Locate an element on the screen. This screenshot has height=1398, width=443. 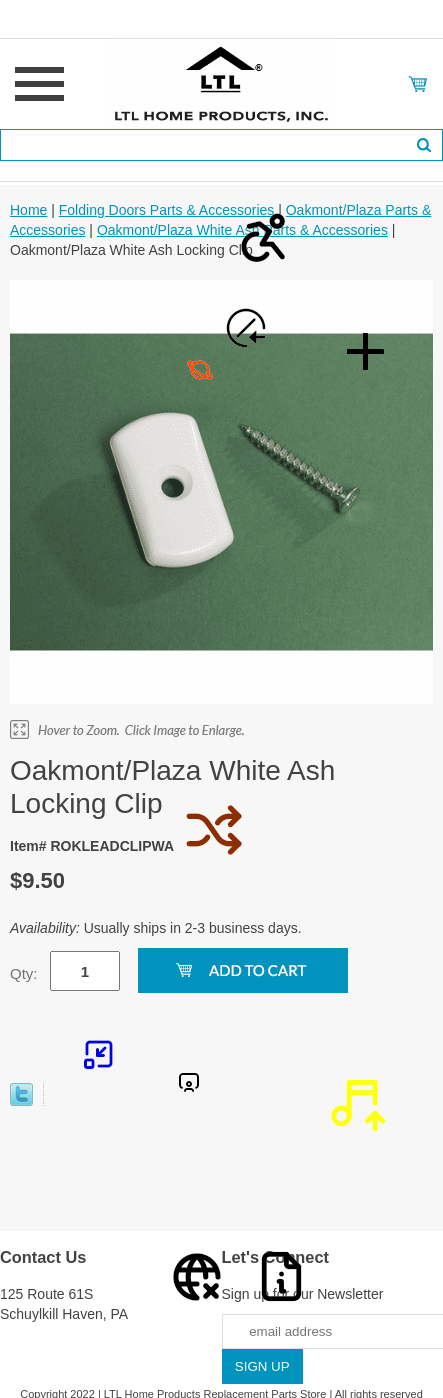
increase music volume is located at coordinates (357, 1103).